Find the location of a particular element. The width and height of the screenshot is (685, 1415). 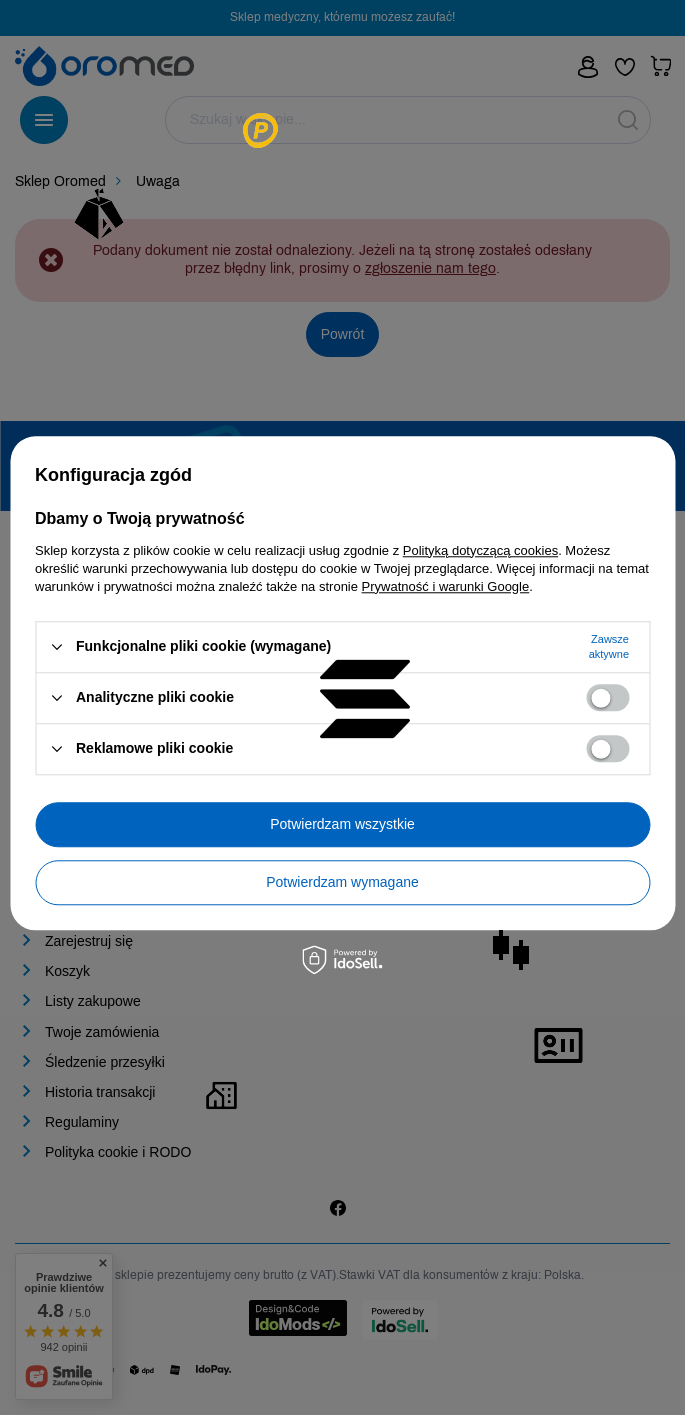

view stock market data is located at coordinates (511, 950).